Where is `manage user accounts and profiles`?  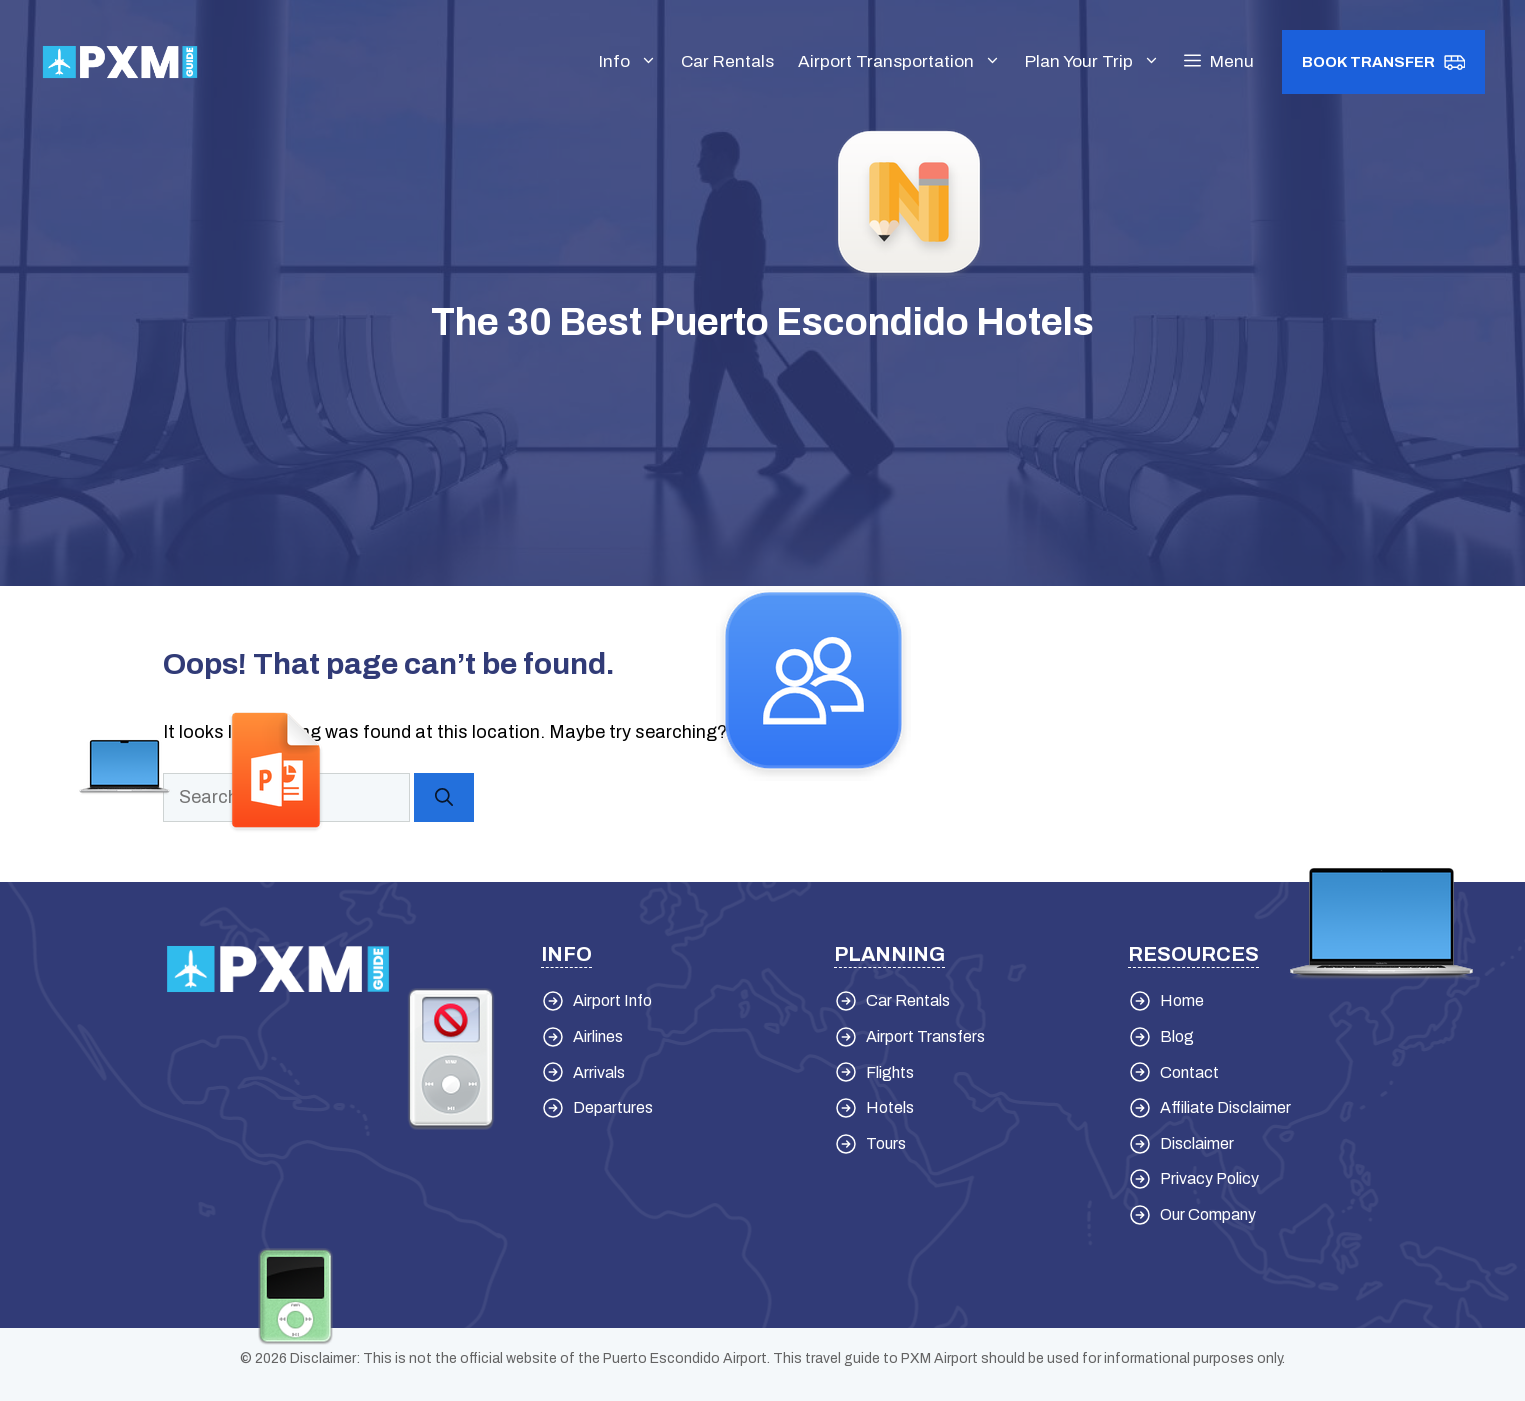
manage user accounts and profiles is located at coordinates (813, 683).